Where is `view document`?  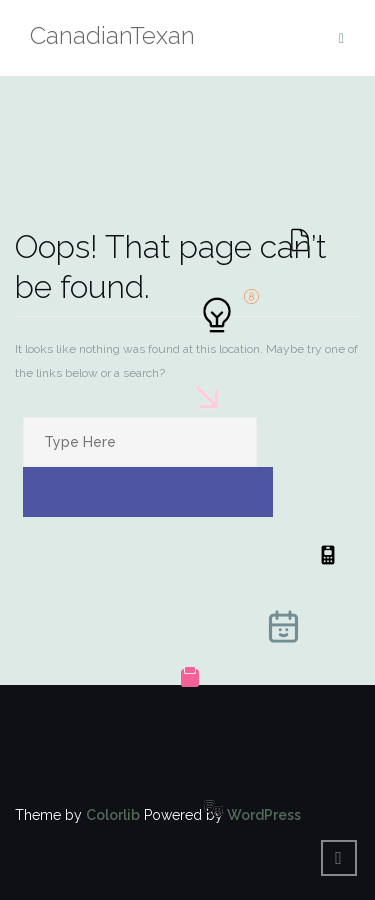
view document is located at coordinates (300, 240).